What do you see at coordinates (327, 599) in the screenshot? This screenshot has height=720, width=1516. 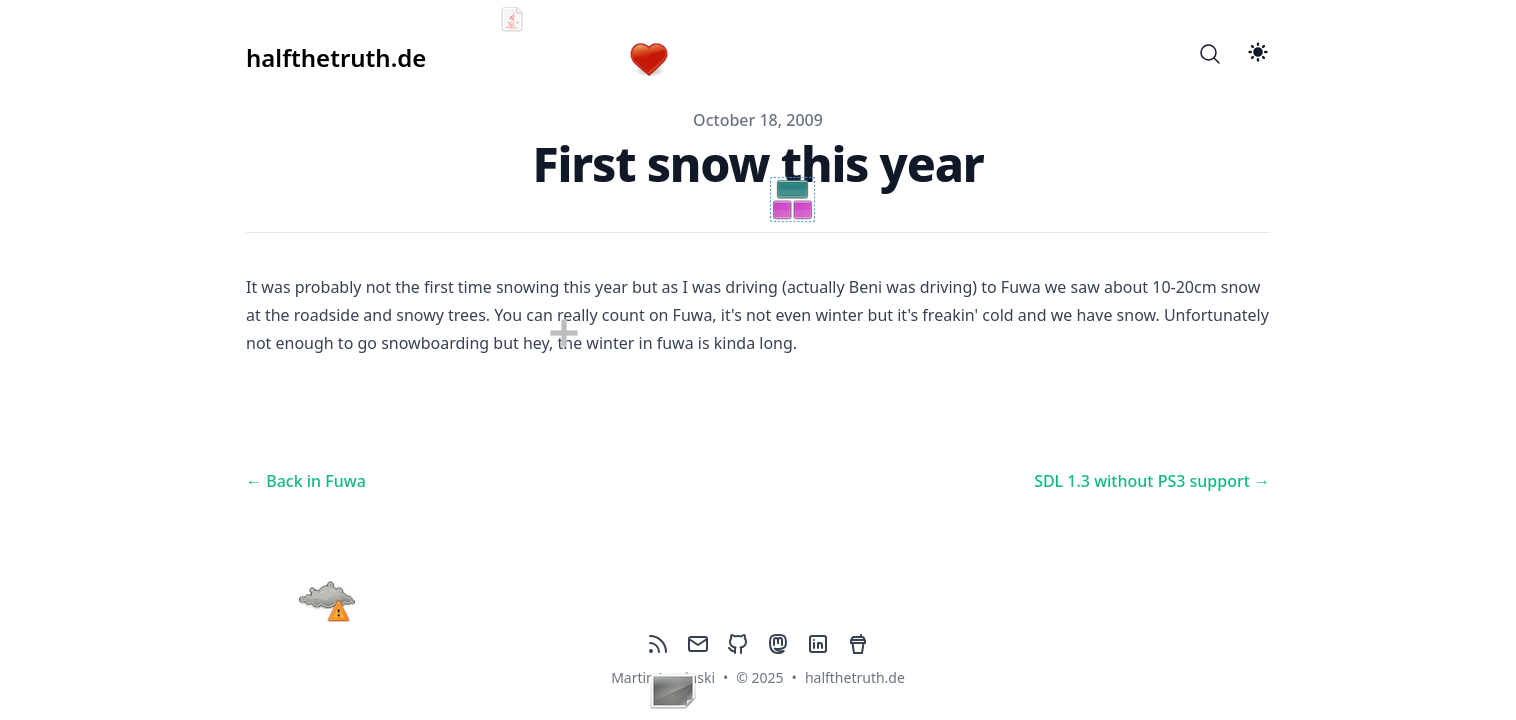 I see `indicates severe weather warning in your area` at bounding box center [327, 599].